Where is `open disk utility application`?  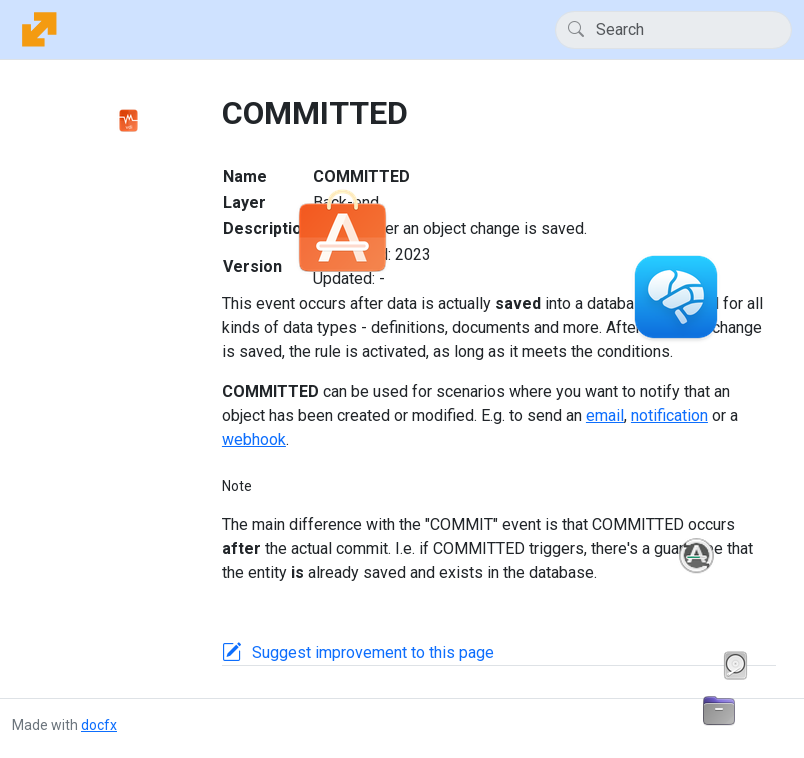 open disk utility application is located at coordinates (735, 665).